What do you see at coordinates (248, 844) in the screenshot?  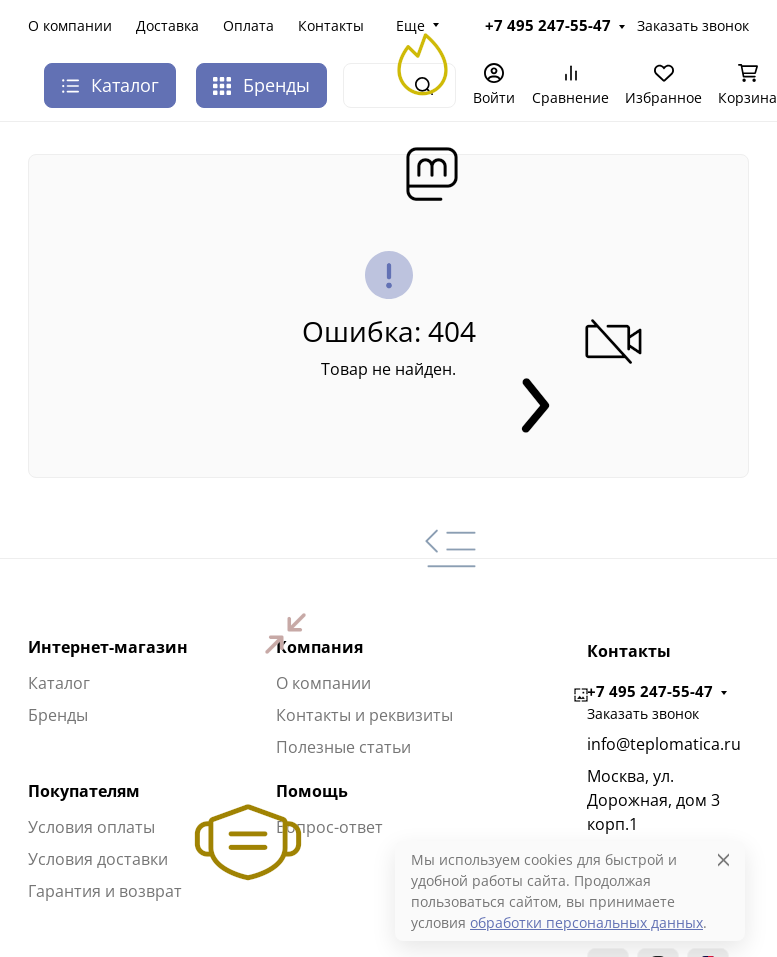 I see `indicates face mask required or health safety guidelines` at bounding box center [248, 844].